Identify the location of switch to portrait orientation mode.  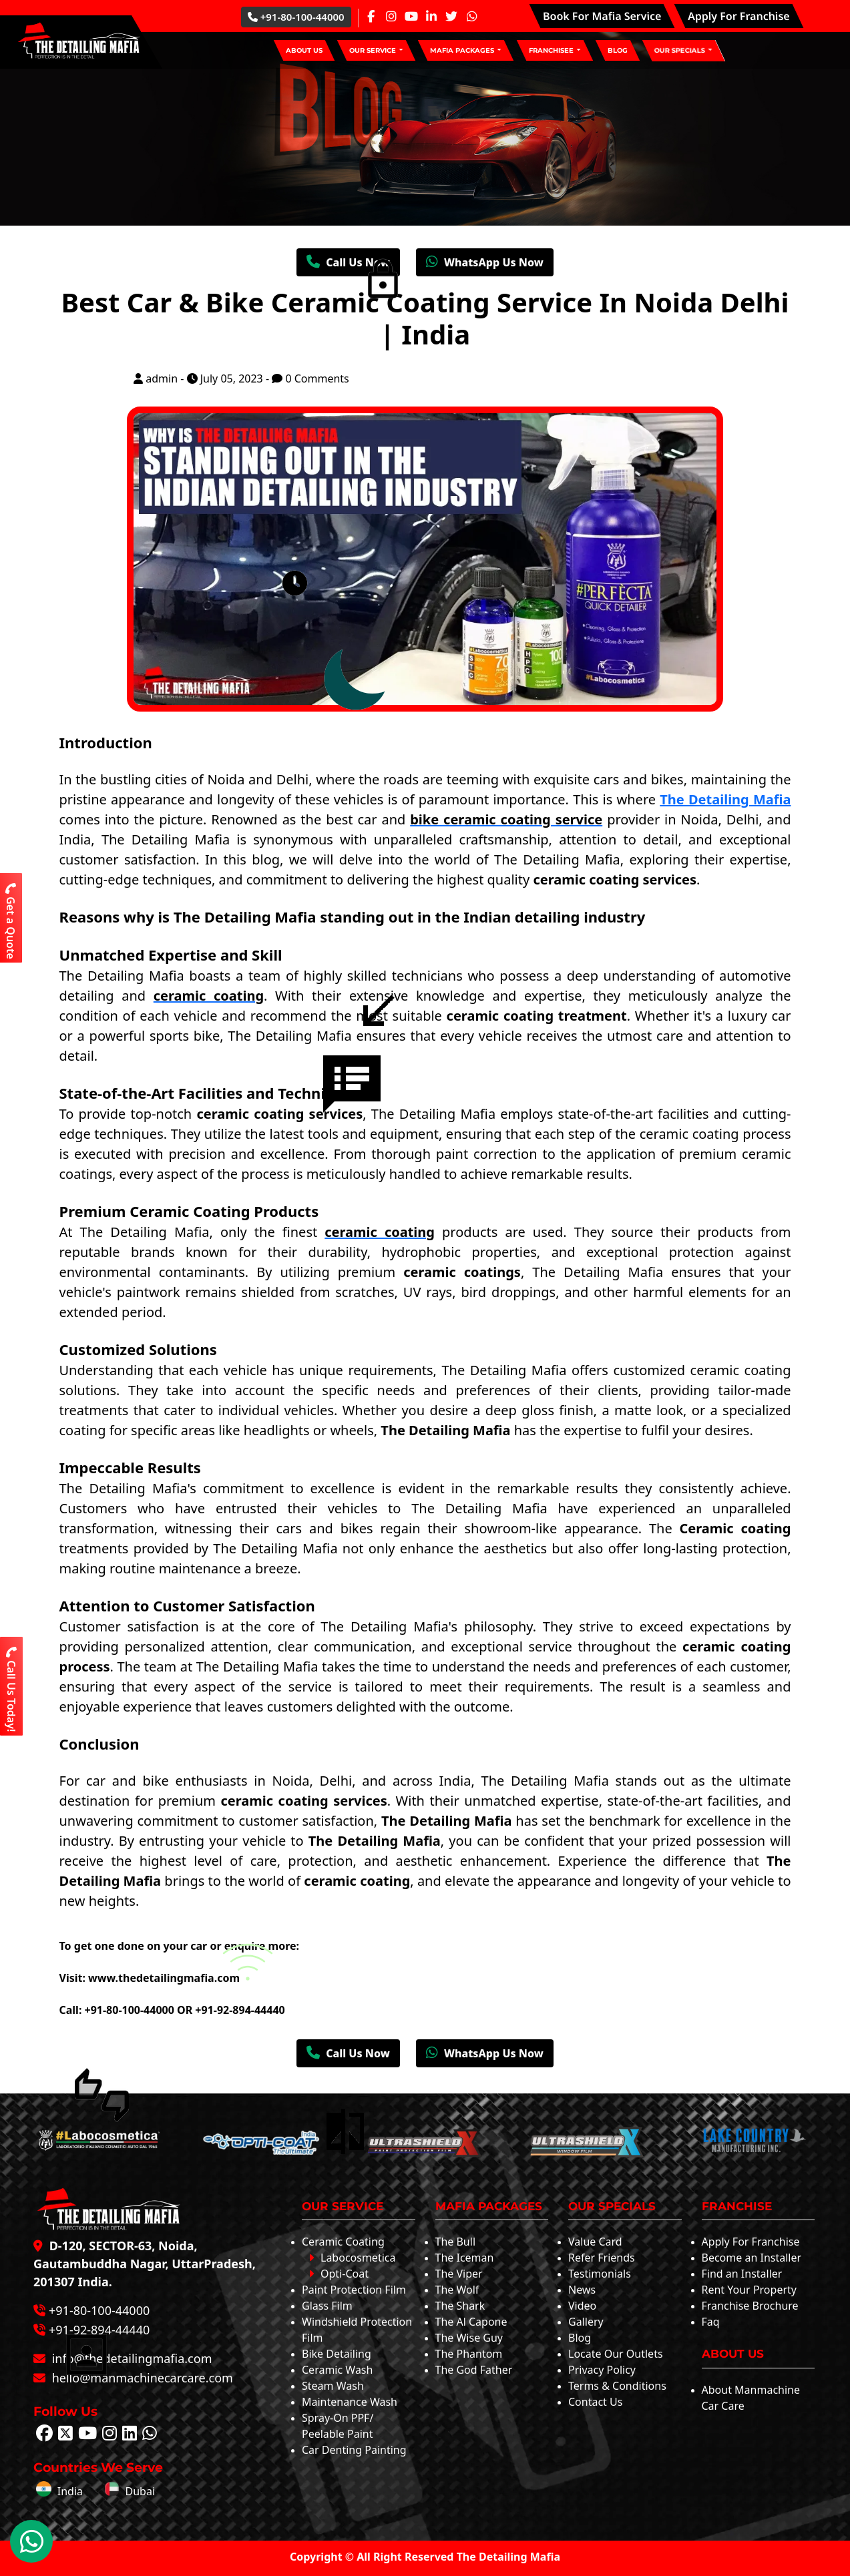
(86, 2354).